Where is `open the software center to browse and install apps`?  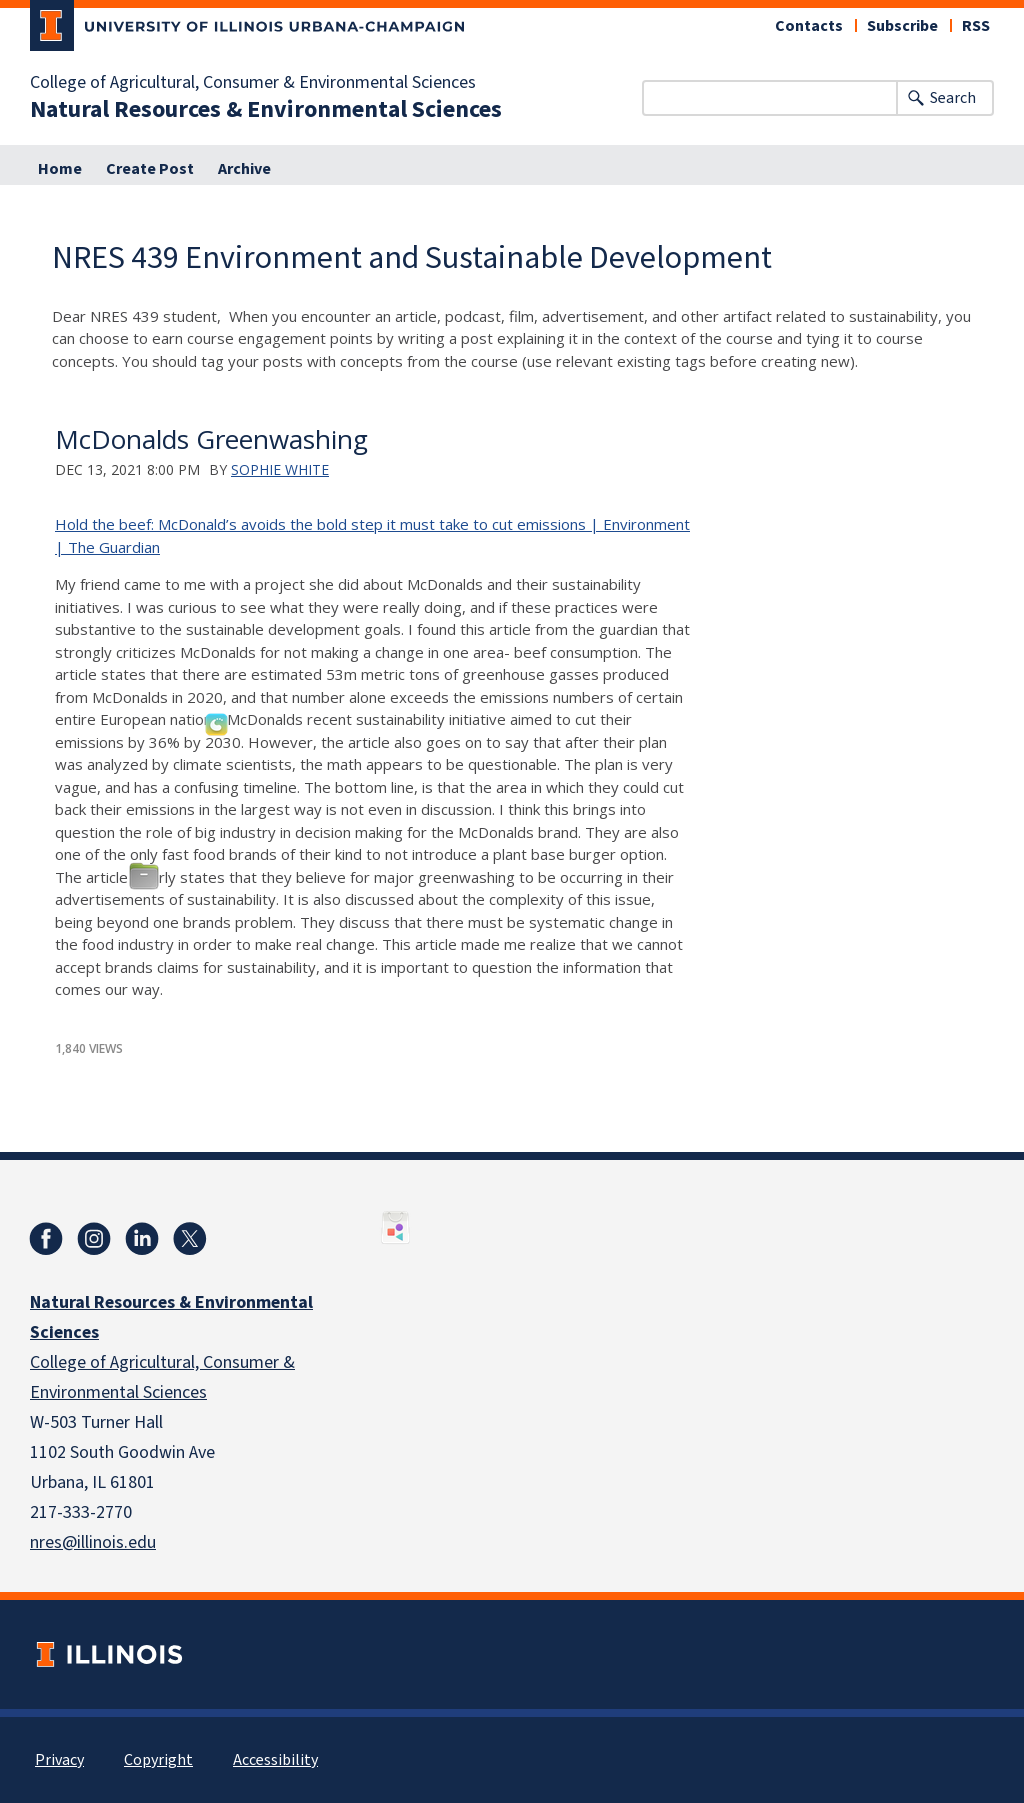 open the software center to browse and install apps is located at coordinates (395, 1227).